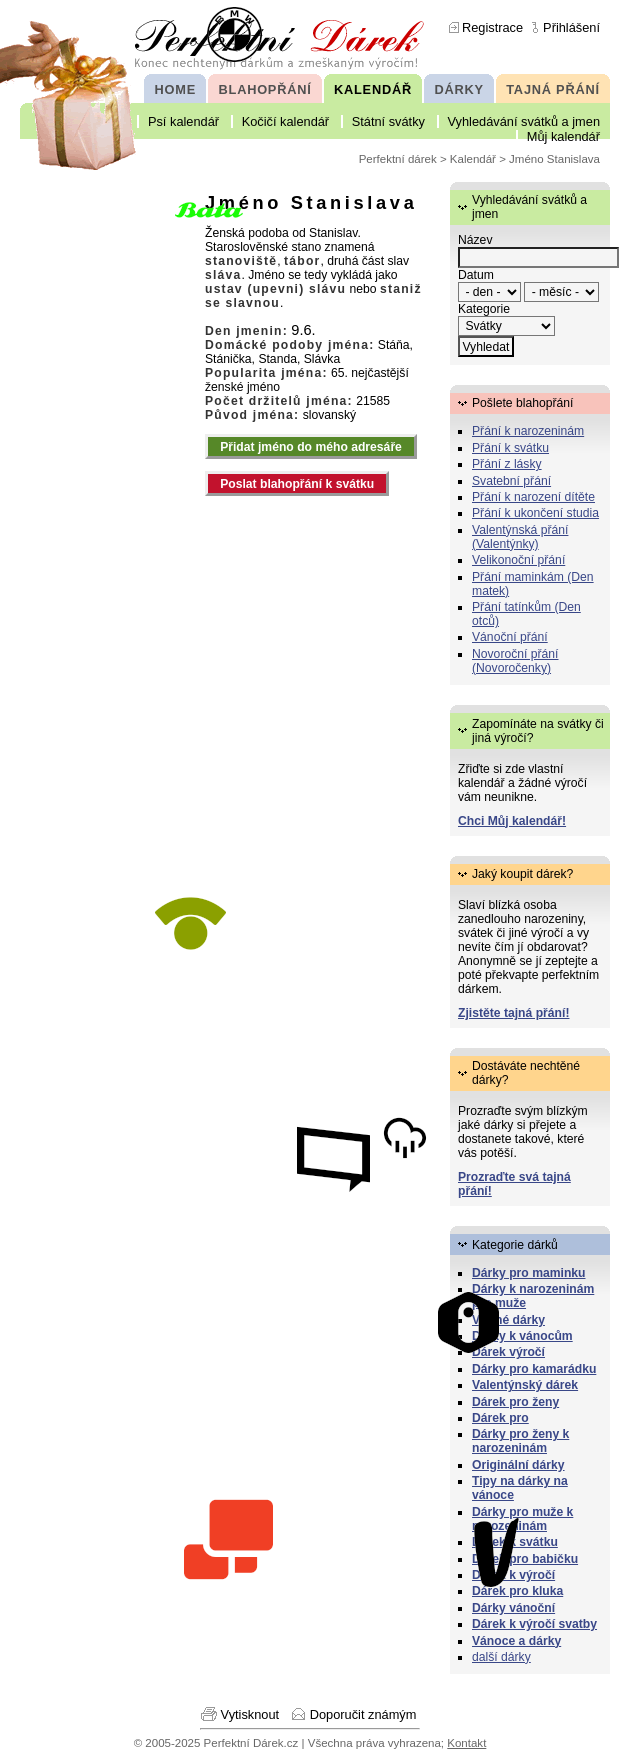  I want to click on open duplicati backup software, so click(228, 1539).